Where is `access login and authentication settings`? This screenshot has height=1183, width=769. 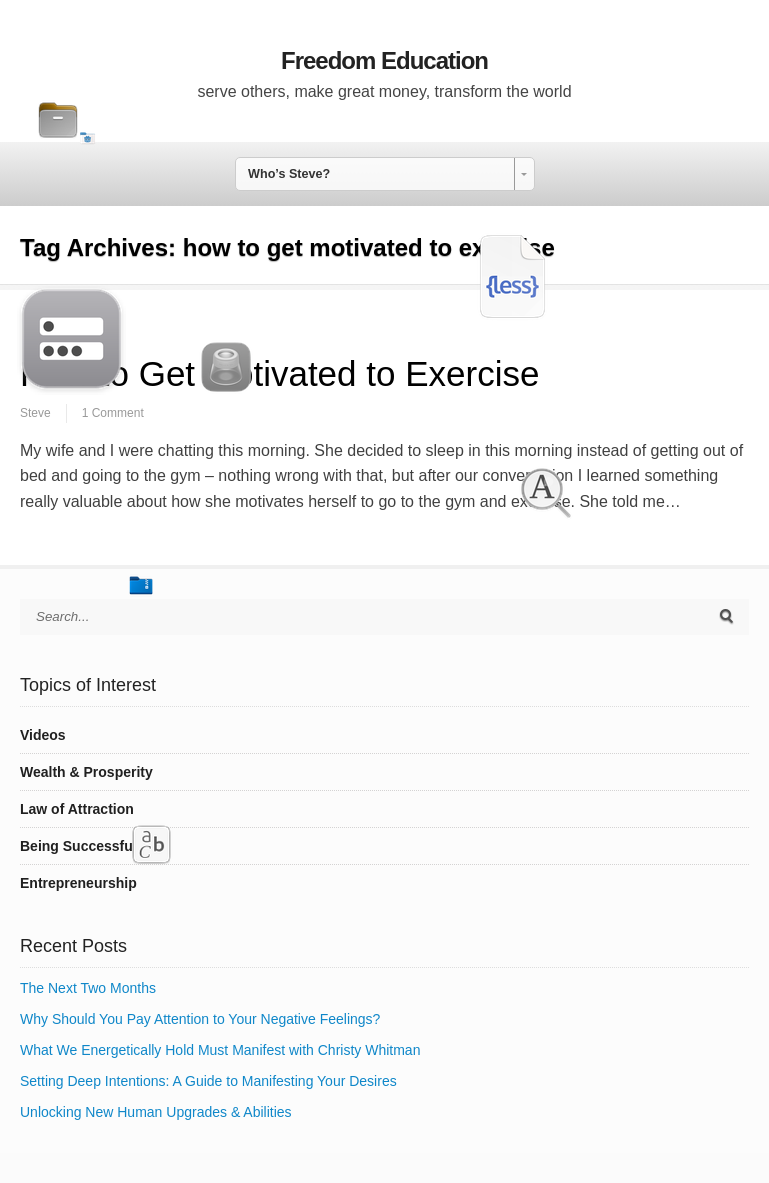
access login and authentication settings is located at coordinates (71, 340).